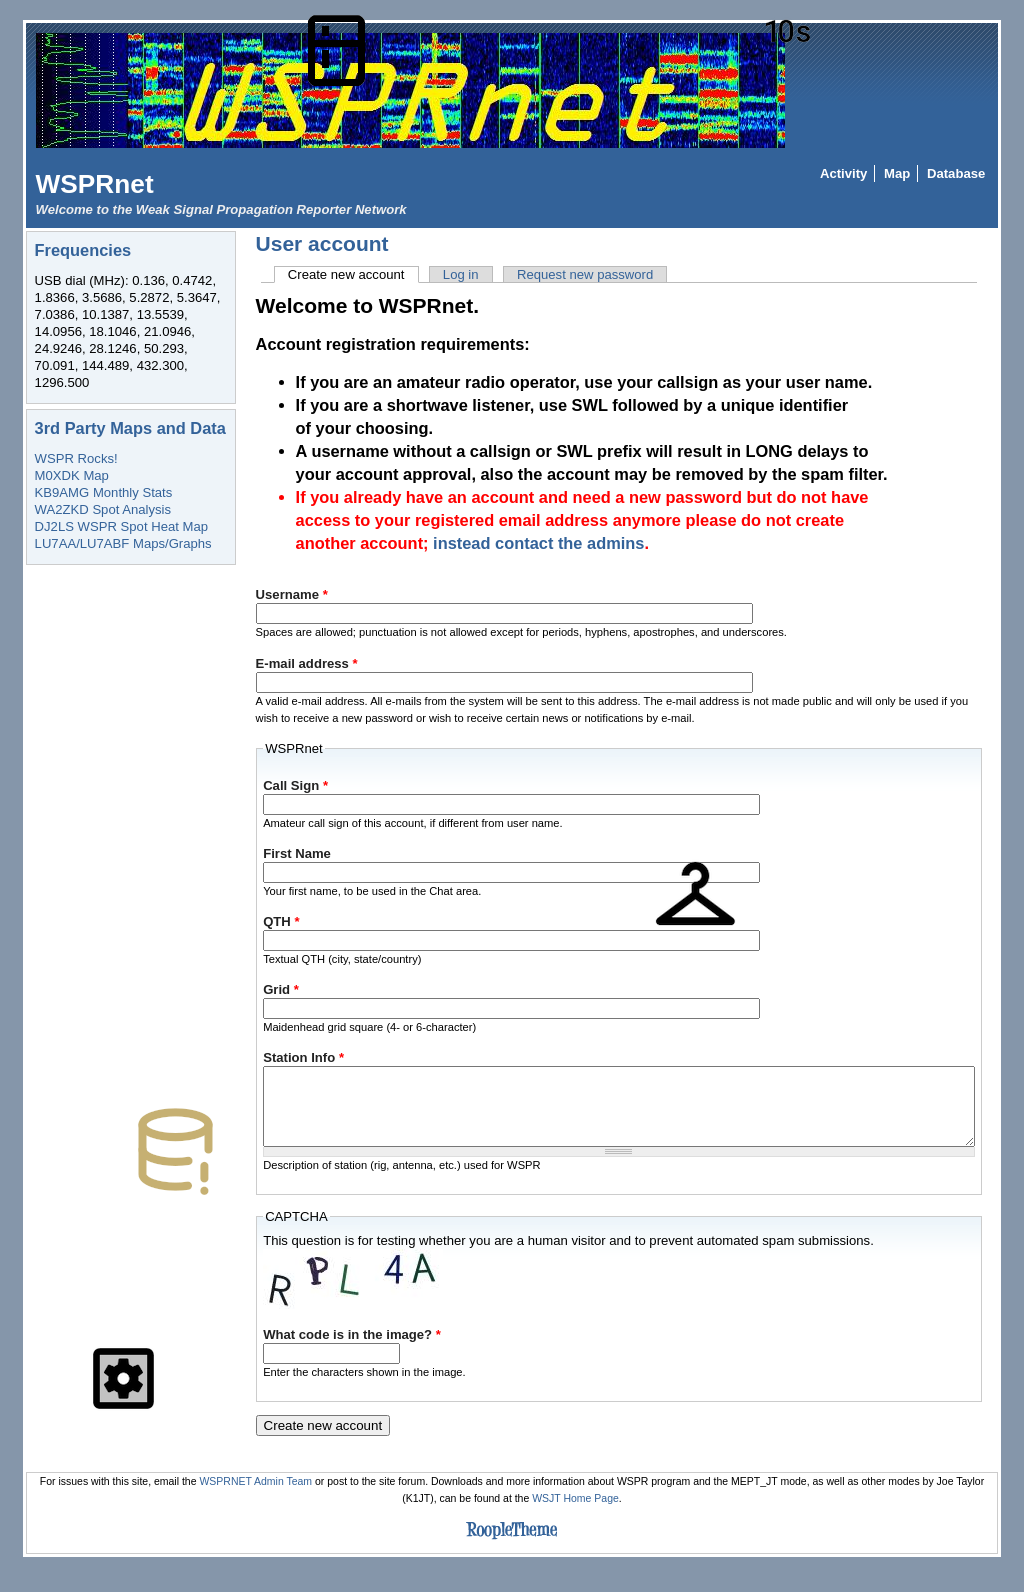 This screenshot has width=1024, height=1592. Describe the element at coordinates (175, 1149) in the screenshot. I see `database error or warning status` at that location.